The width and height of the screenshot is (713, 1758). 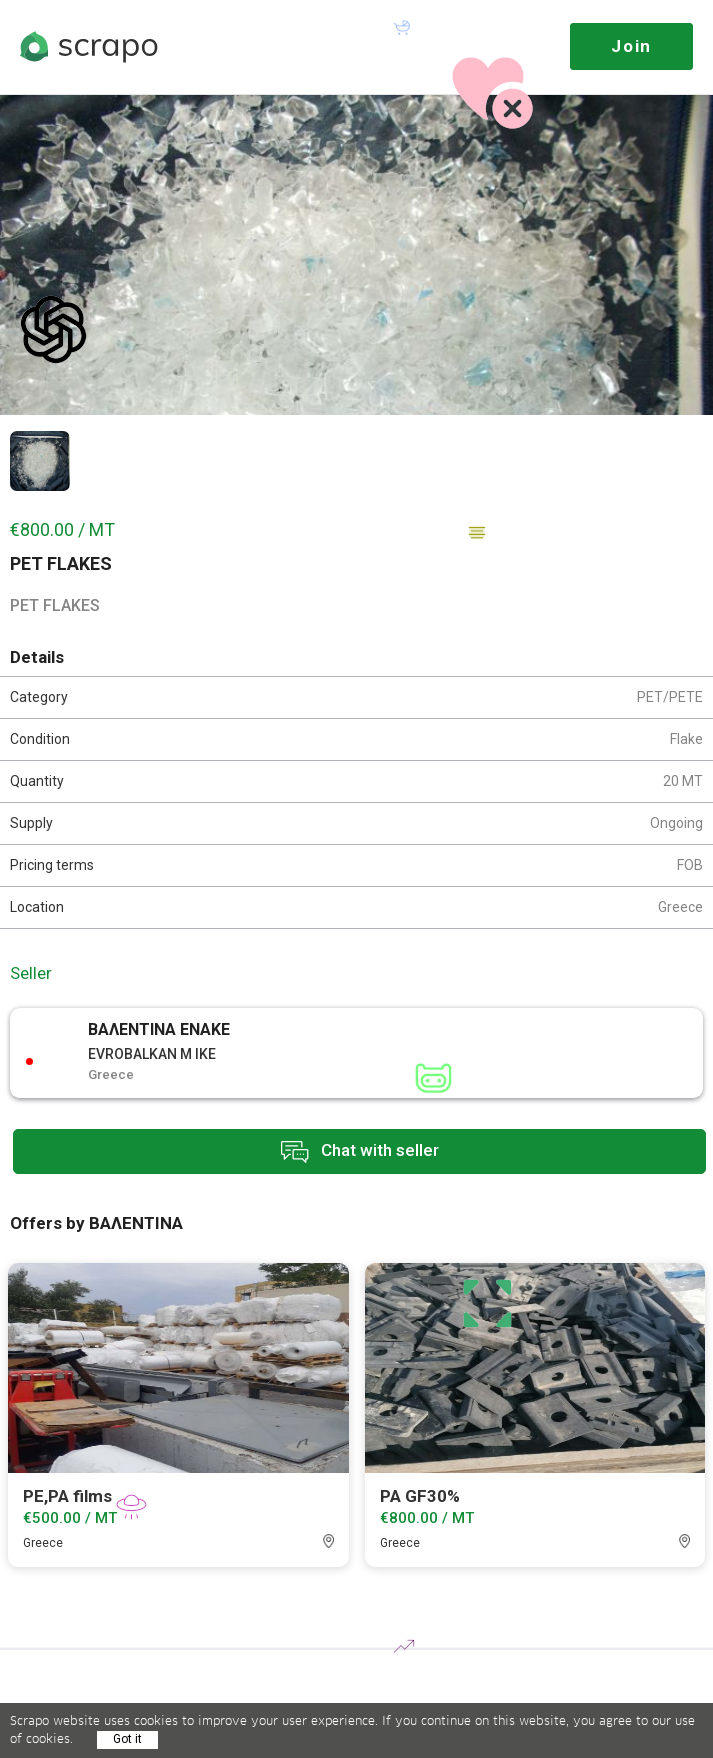 I want to click on remove item from favorites, so click(x=492, y=88).